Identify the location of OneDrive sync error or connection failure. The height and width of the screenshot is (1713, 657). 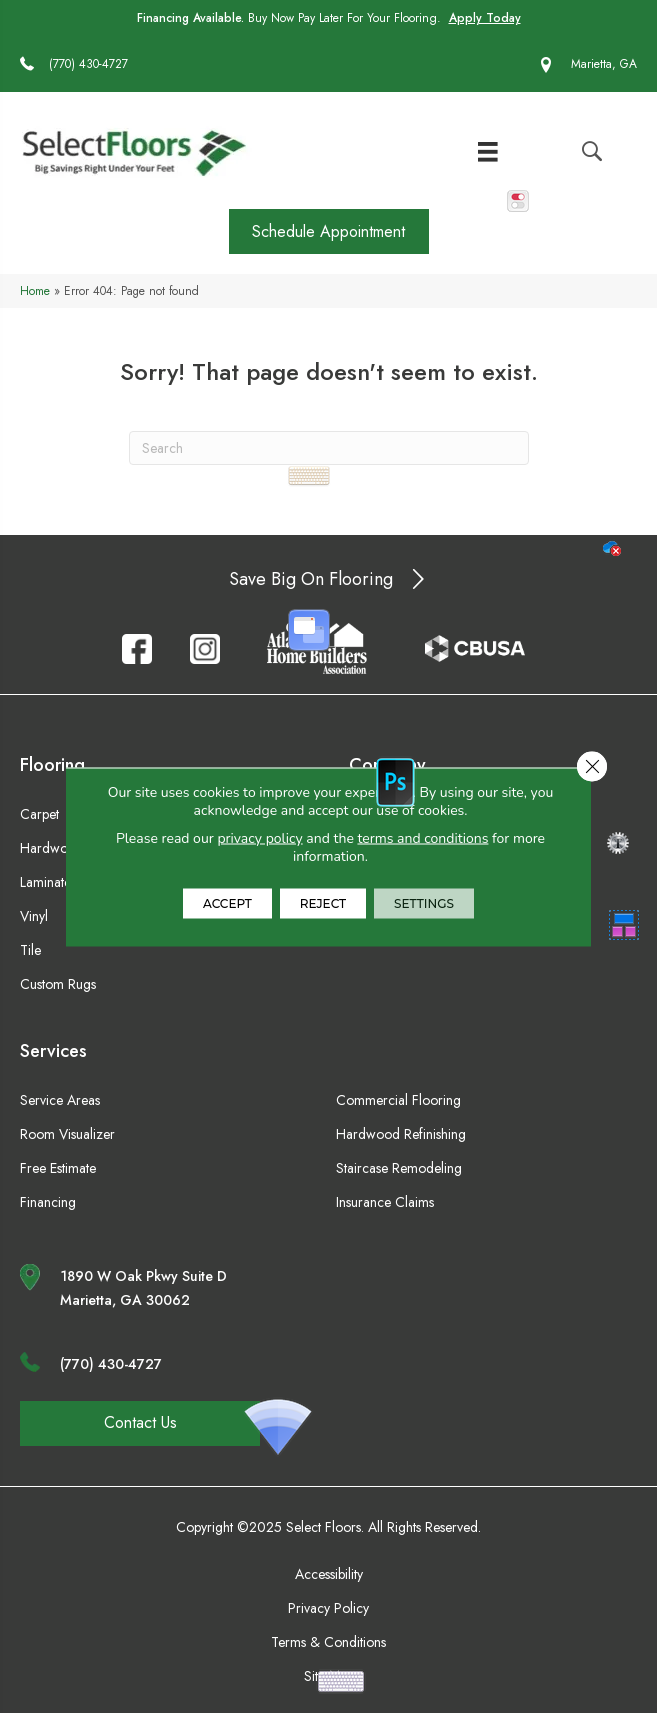
(612, 547).